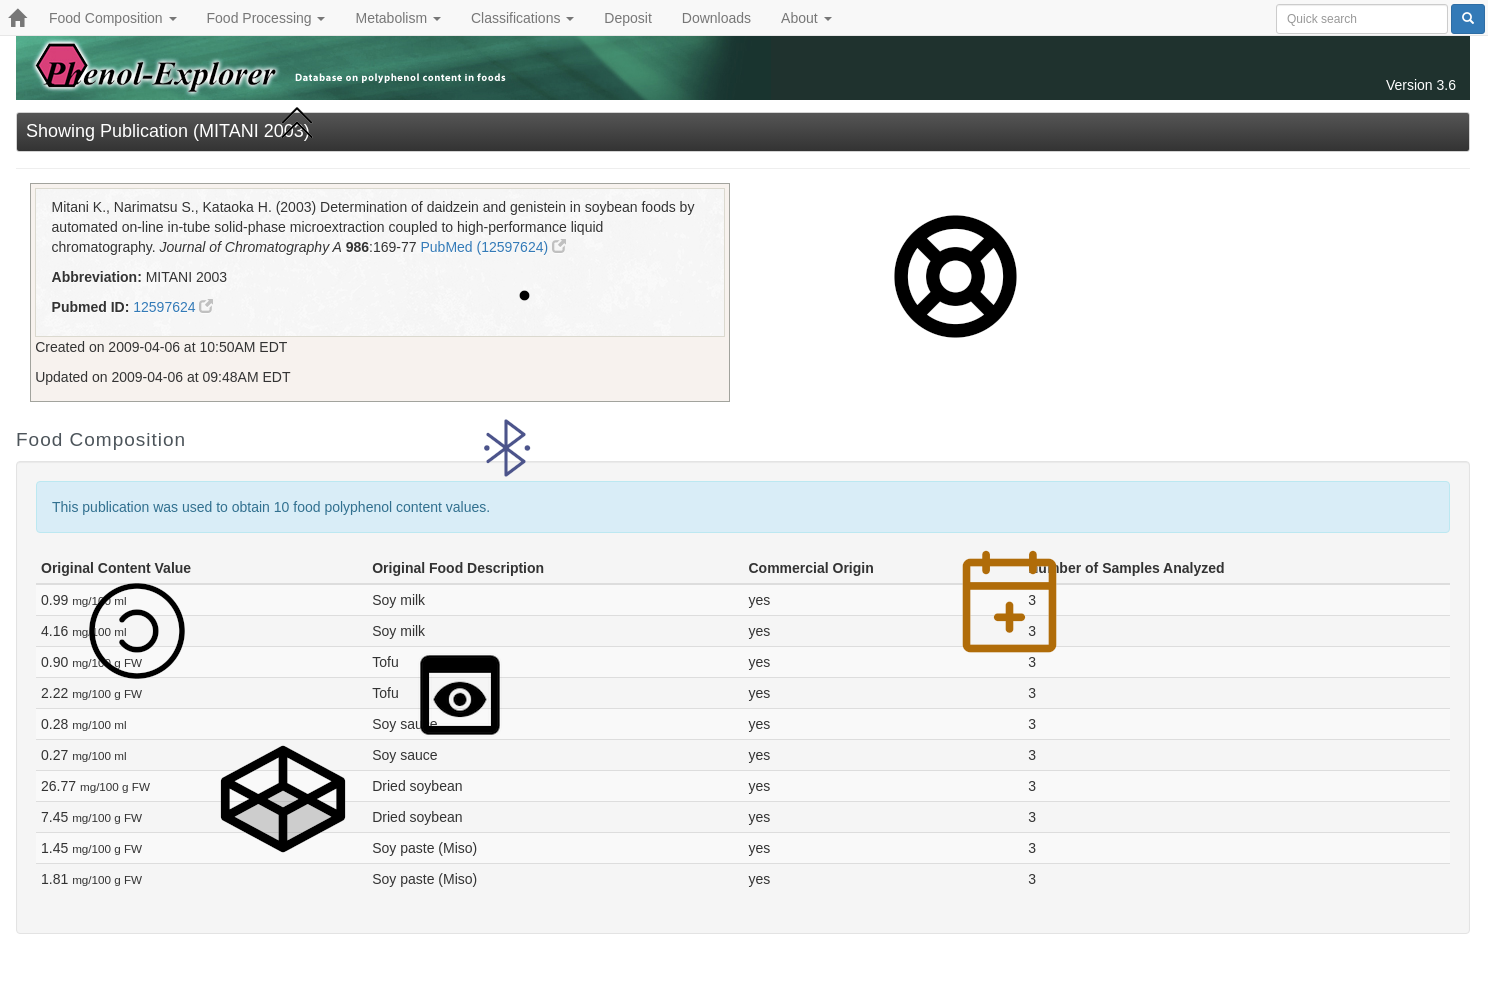  What do you see at coordinates (1009, 605) in the screenshot?
I see `add a new calendar event` at bounding box center [1009, 605].